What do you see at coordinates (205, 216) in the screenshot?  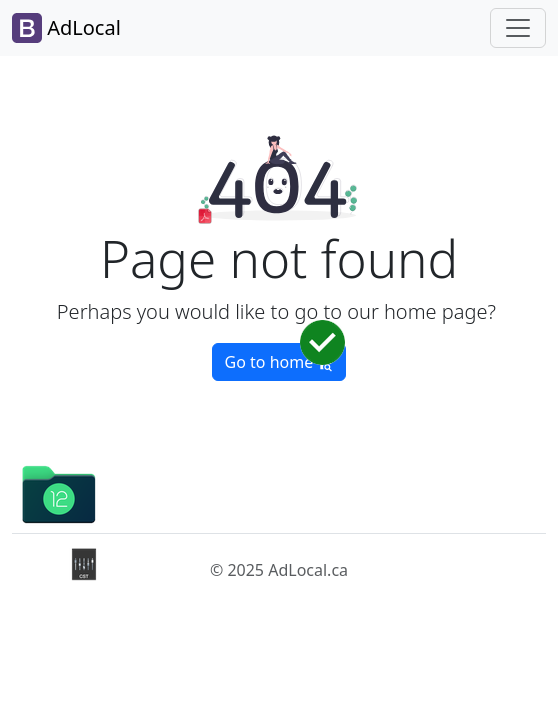 I see `a PDF document file` at bounding box center [205, 216].